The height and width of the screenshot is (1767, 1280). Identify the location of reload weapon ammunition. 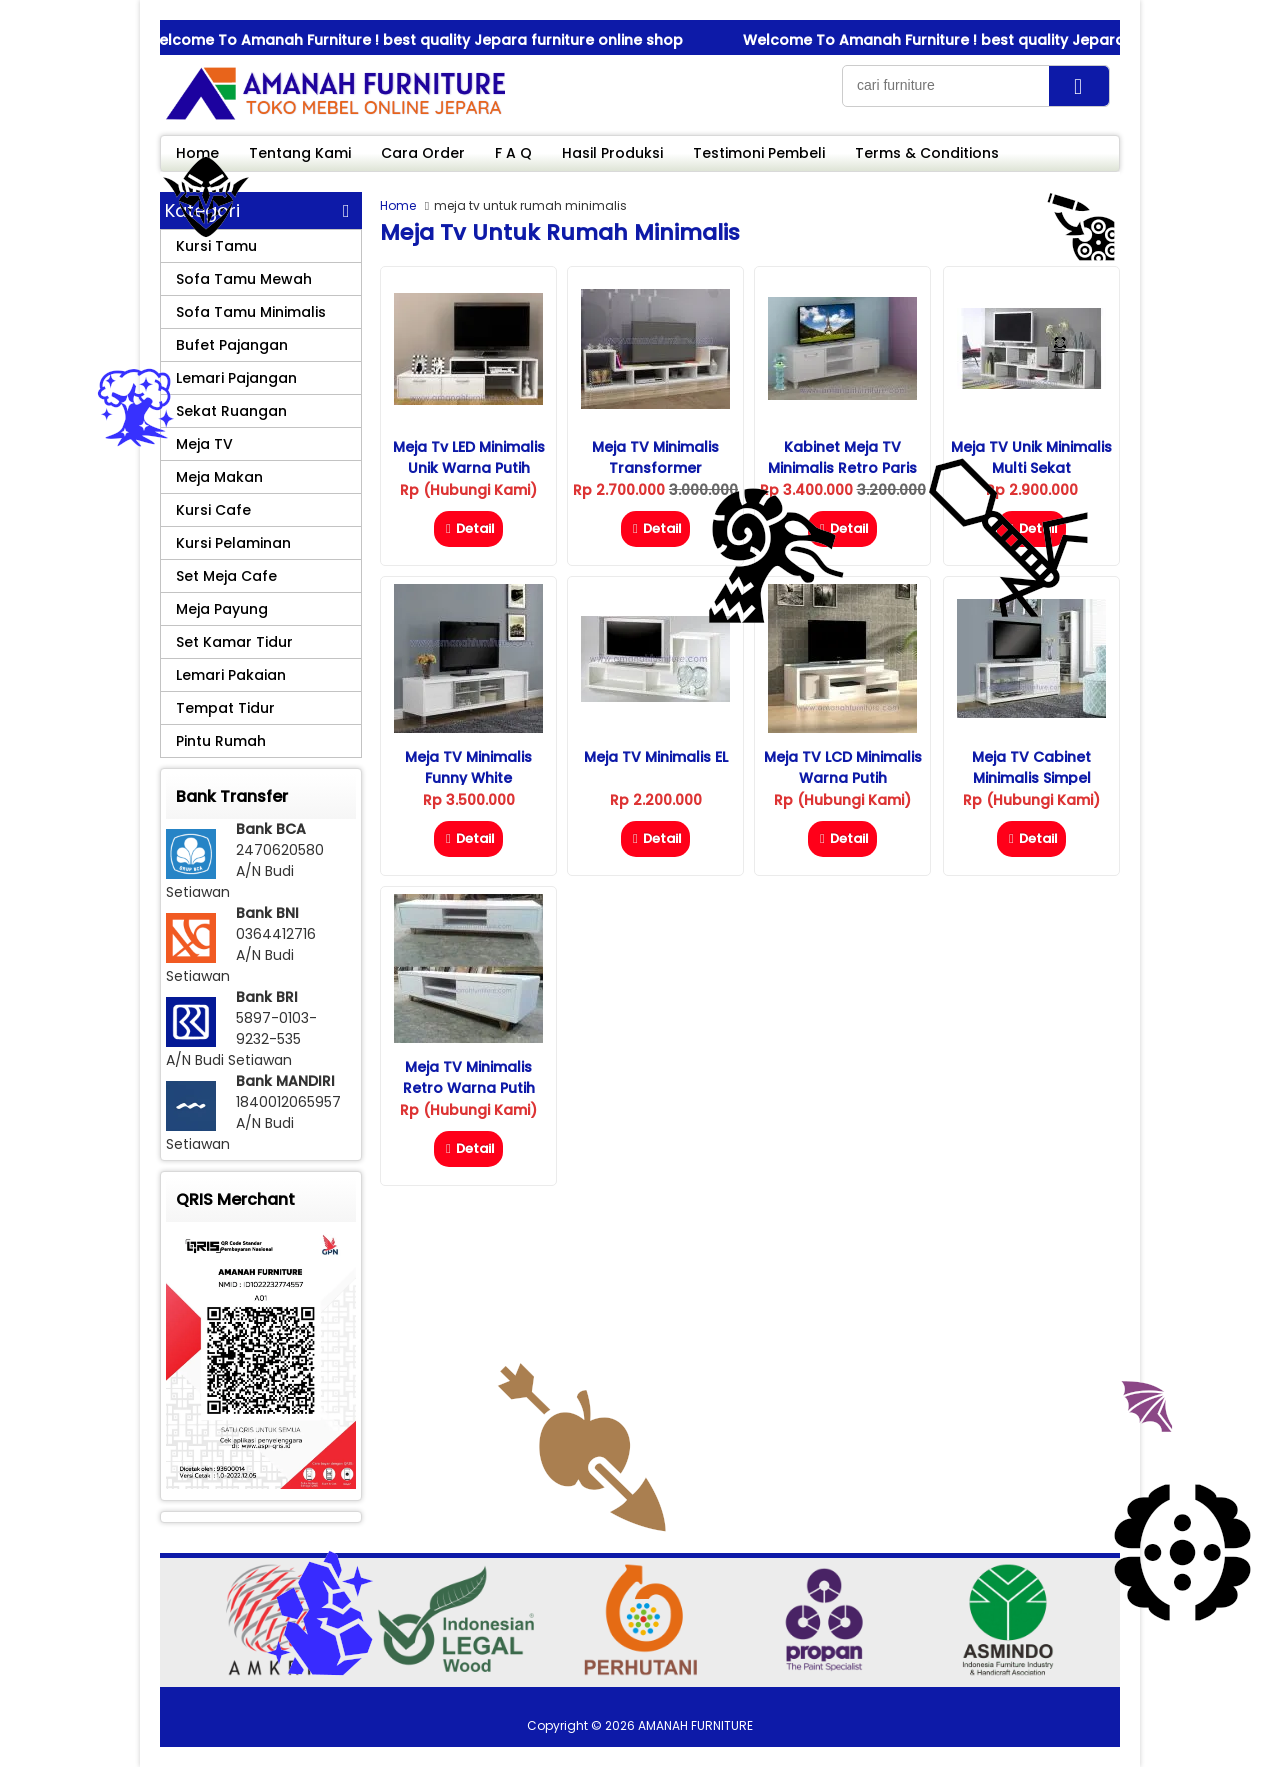
(1080, 226).